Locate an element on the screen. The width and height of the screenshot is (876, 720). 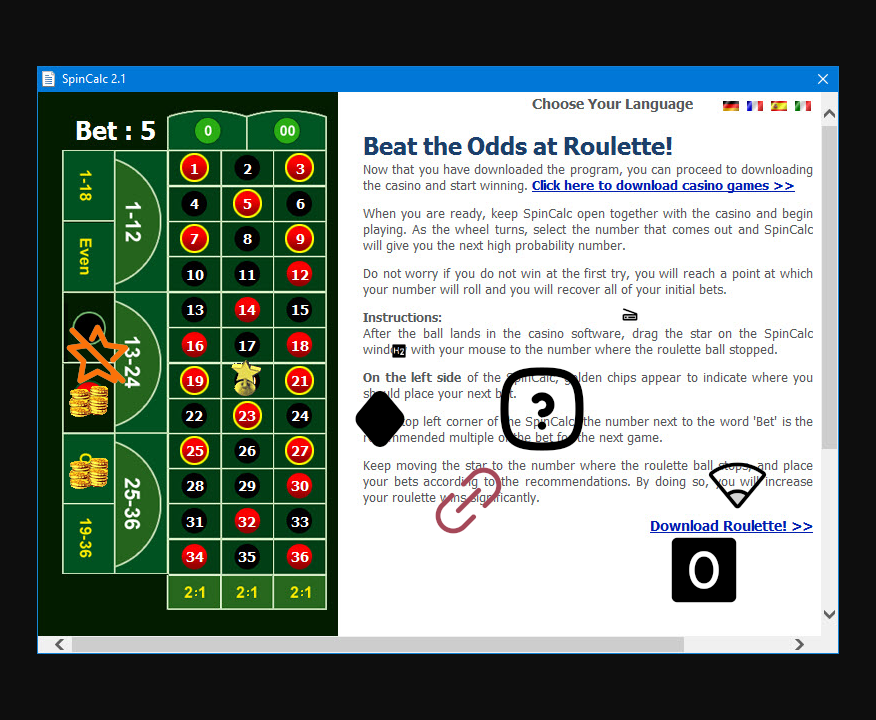
scan a document or image is located at coordinates (630, 314).